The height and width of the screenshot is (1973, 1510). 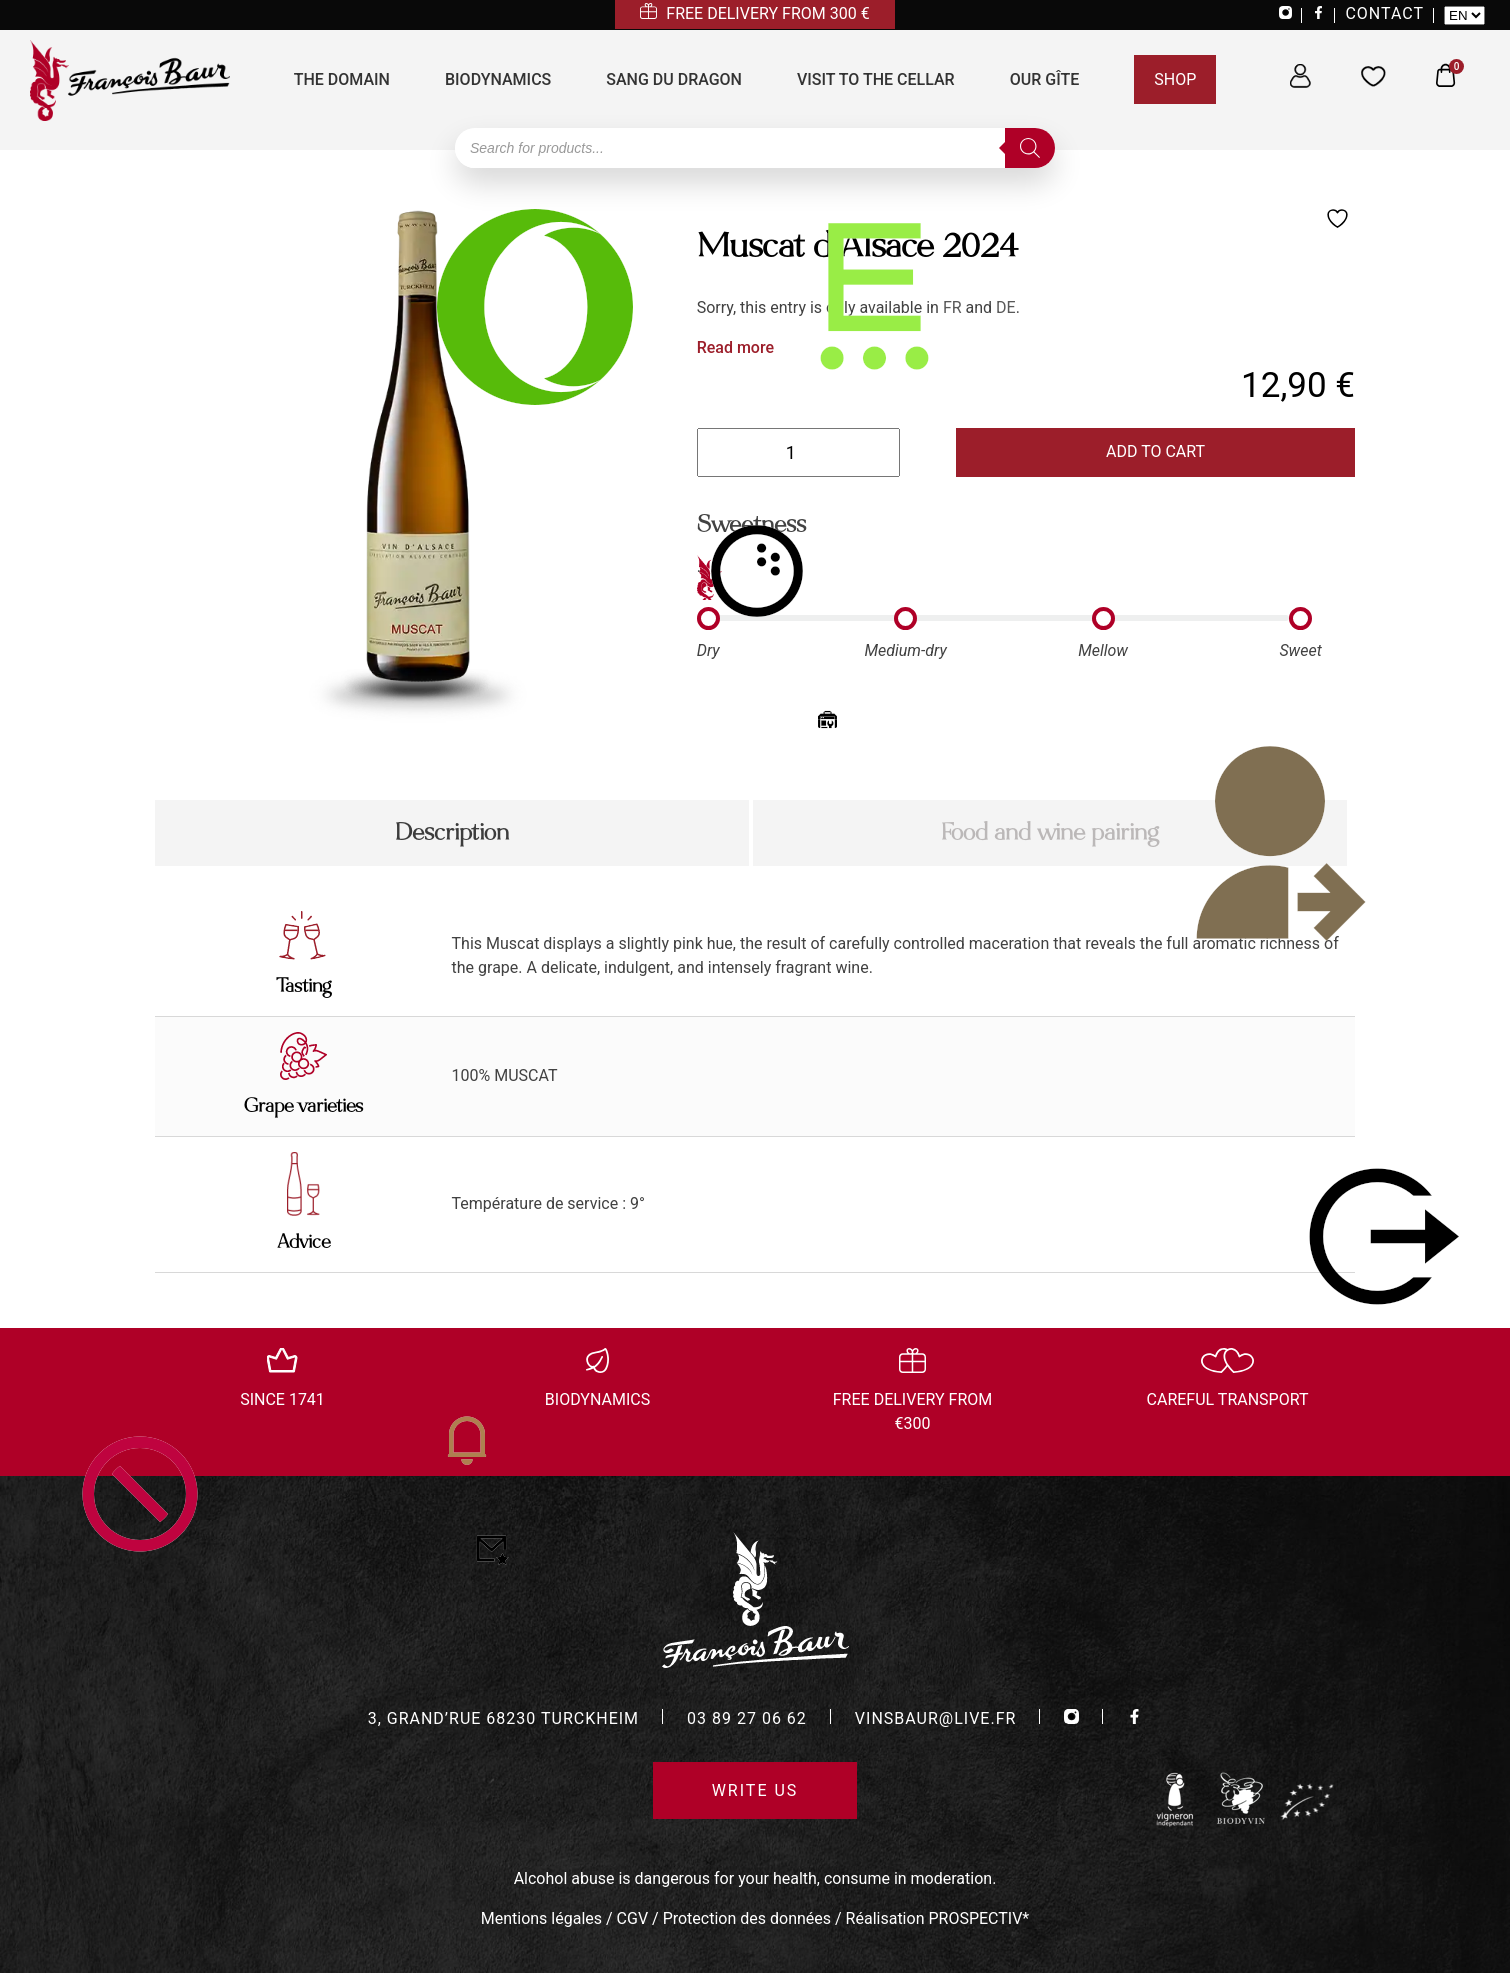 What do you see at coordinates (491, 1548) in the screenshot?
I see `view starred or important emails` at bounding box center [491, 1548].